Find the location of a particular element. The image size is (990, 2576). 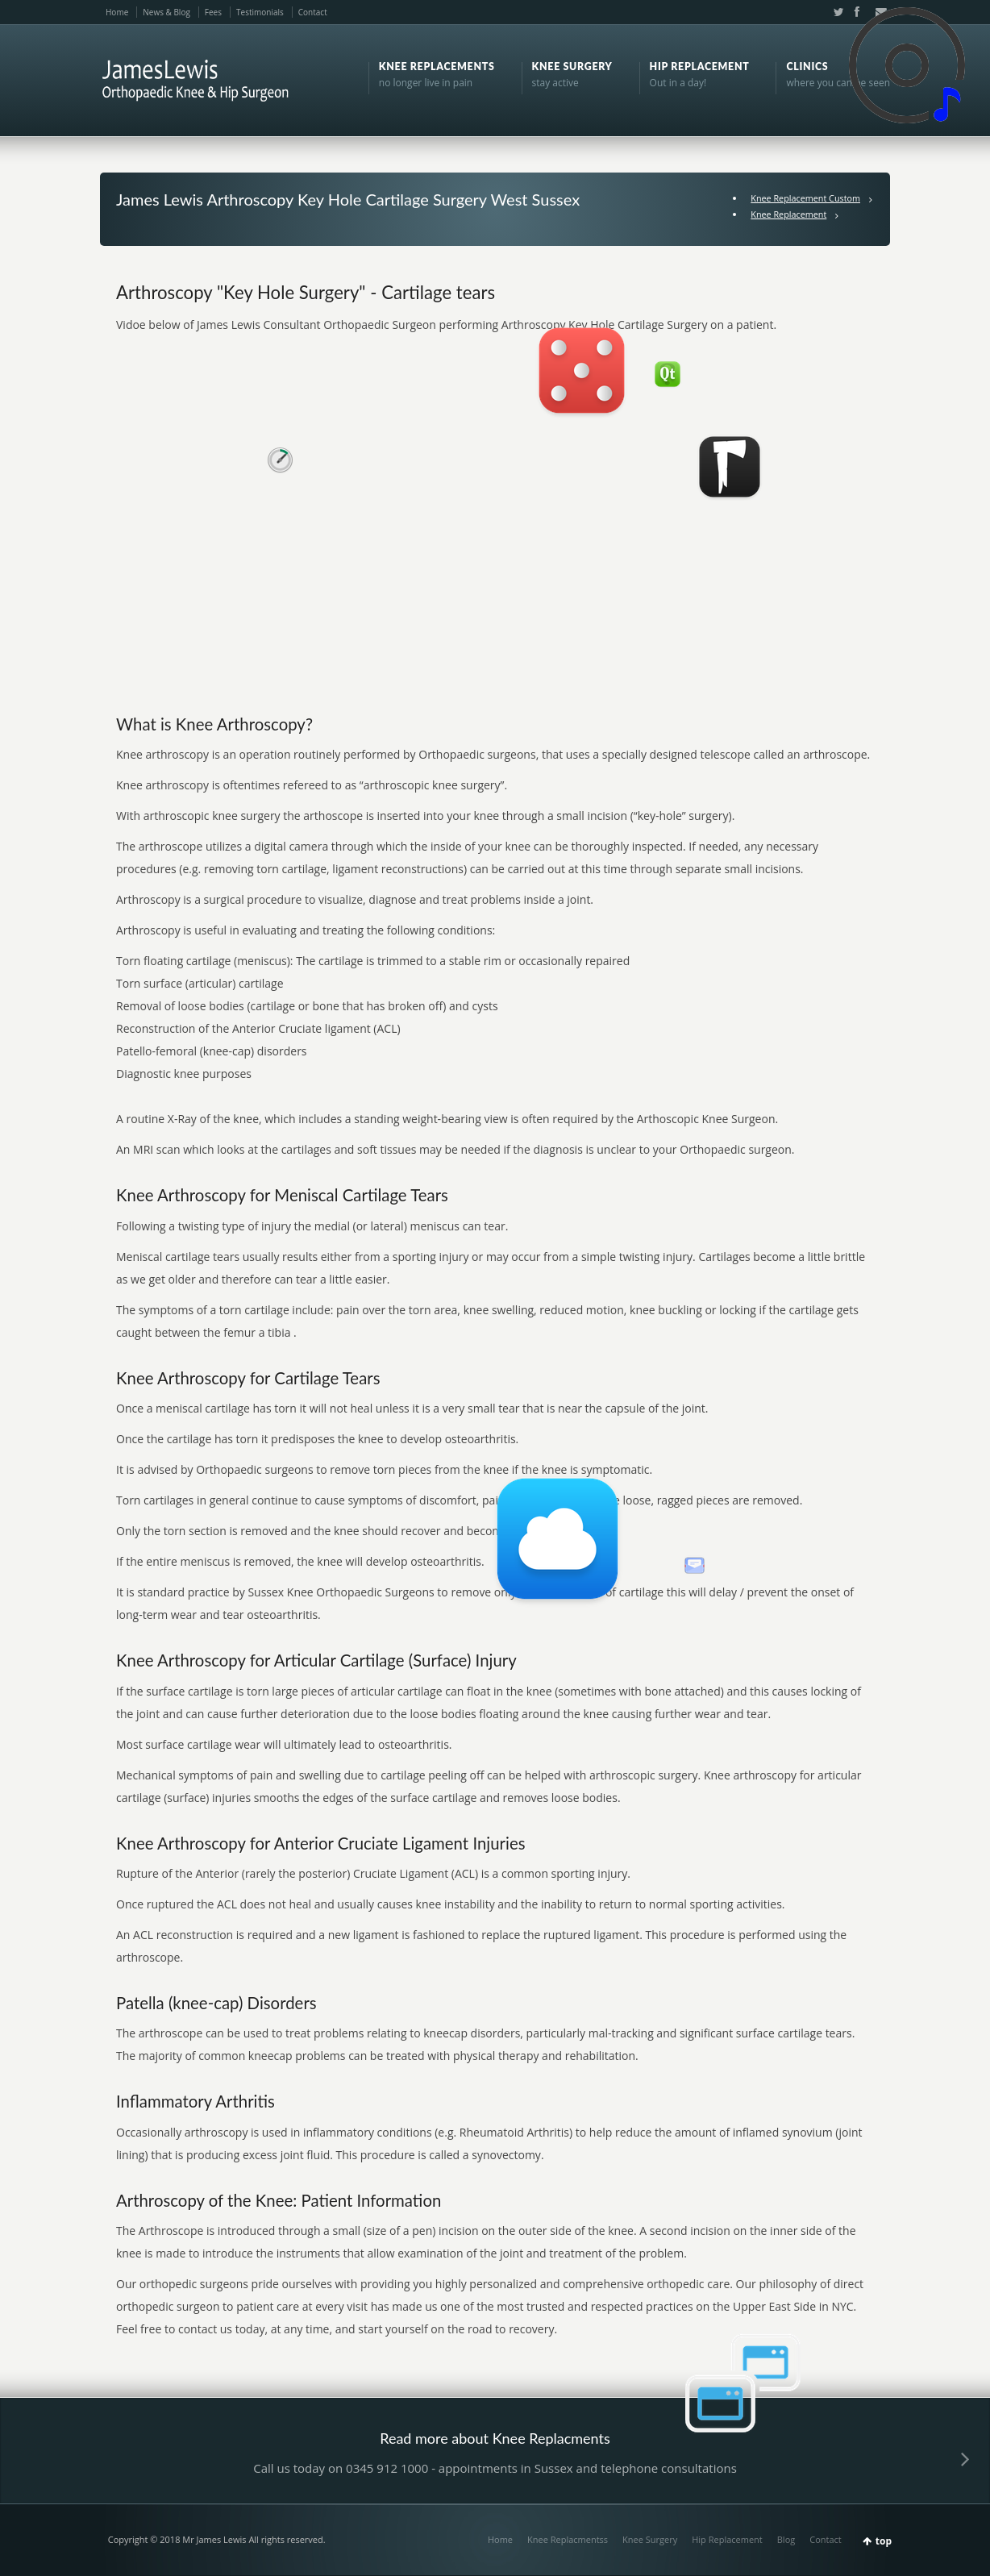

duplicate display mode enabled is located at coordinates (742, 2382).